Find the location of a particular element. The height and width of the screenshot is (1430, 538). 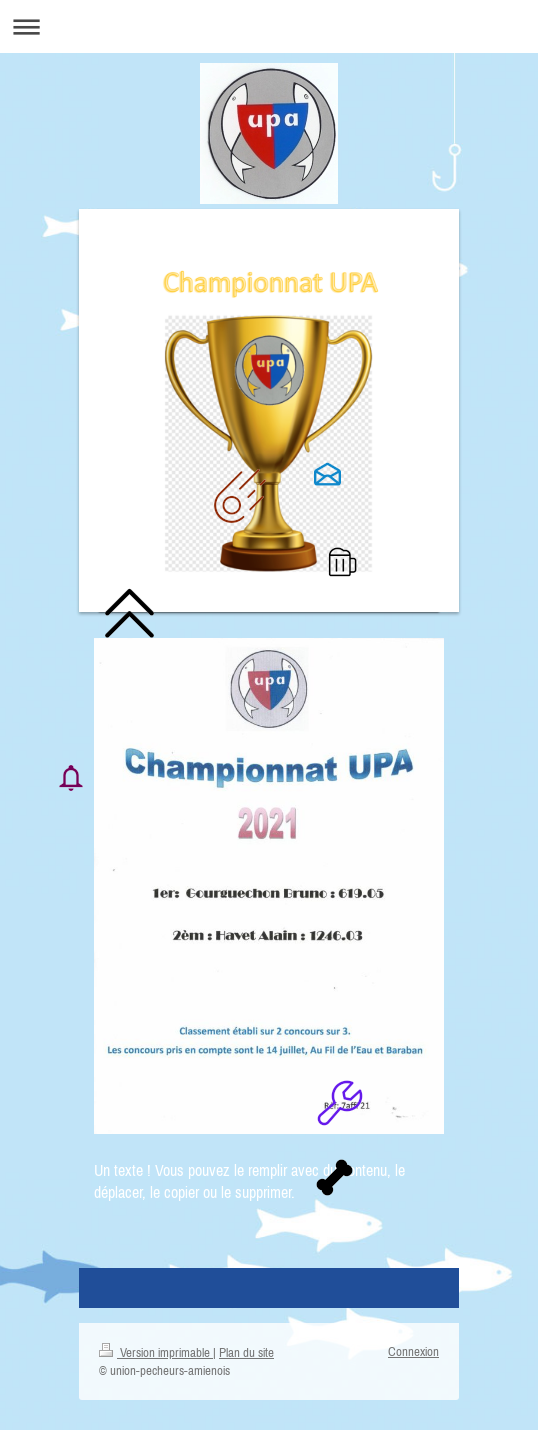

view nearby bars or breweries is located at coordinates (341, 563).